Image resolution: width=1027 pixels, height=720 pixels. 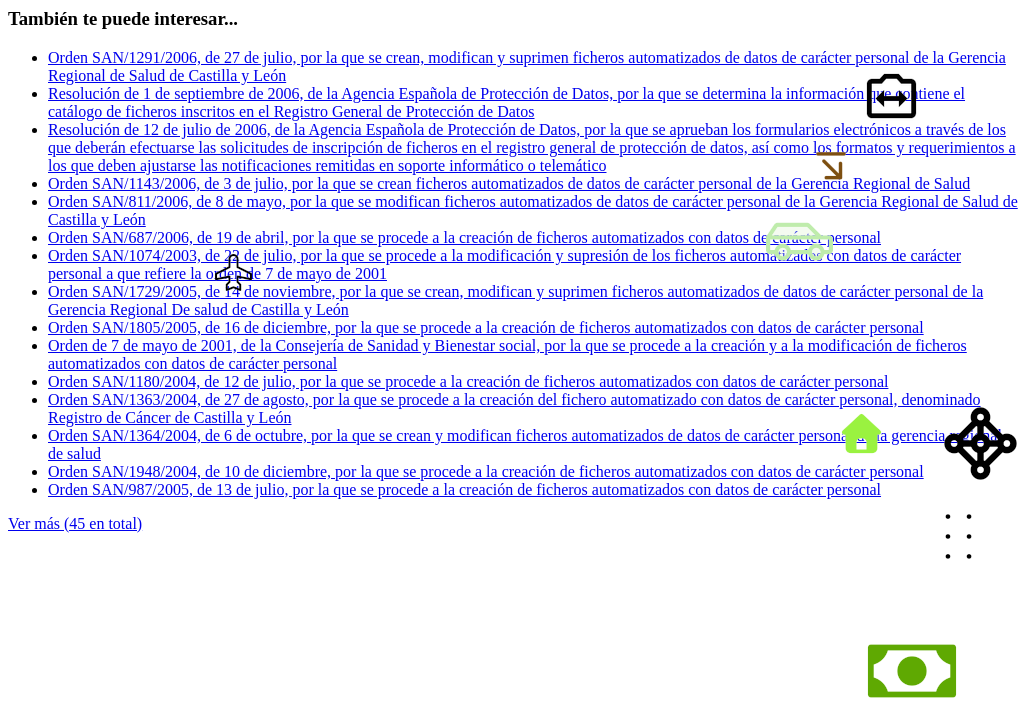 What do you see at coordinates (861, 433) in the screenshot?
I see `navigate to home screen` at bounding box center [861, 433].